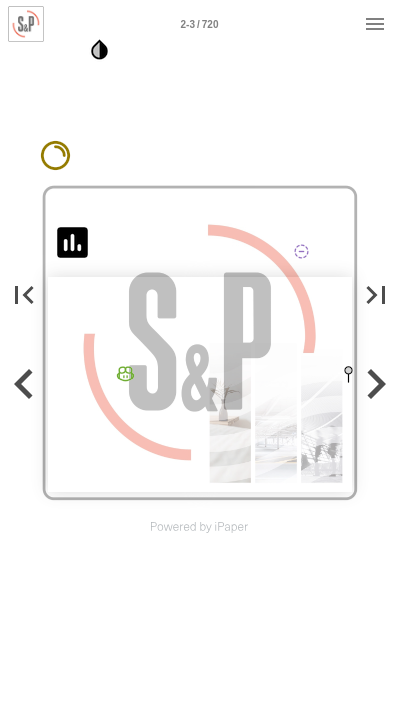  I want to click on remove item from a pending or draft state, so click(301, 251).